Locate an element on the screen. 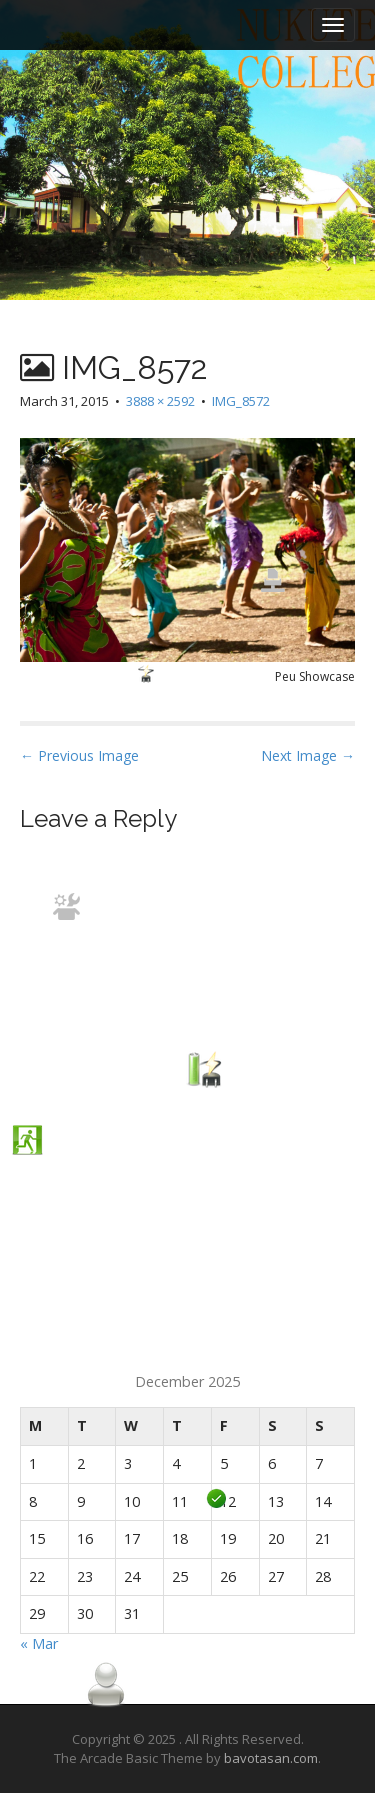  access miscellaneous settings or preferences is located at coordinates (66, 906).